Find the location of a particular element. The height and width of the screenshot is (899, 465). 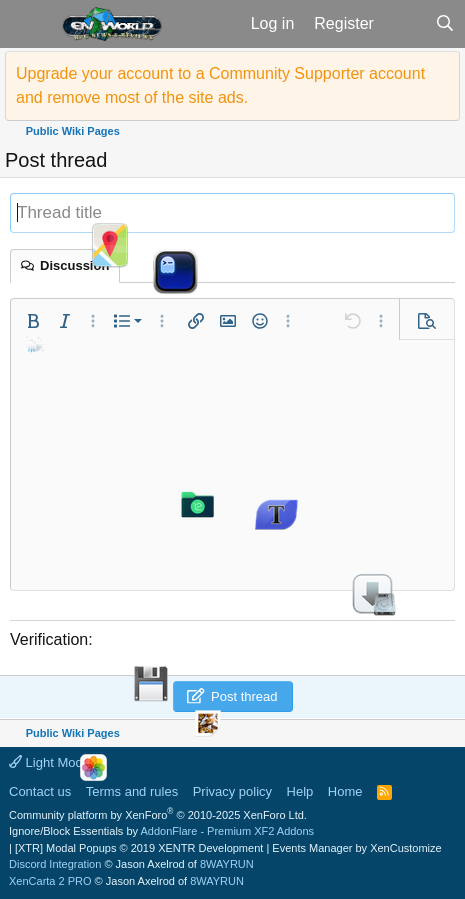

a picture clipping or image snippet is located at coordinates (208, 724).